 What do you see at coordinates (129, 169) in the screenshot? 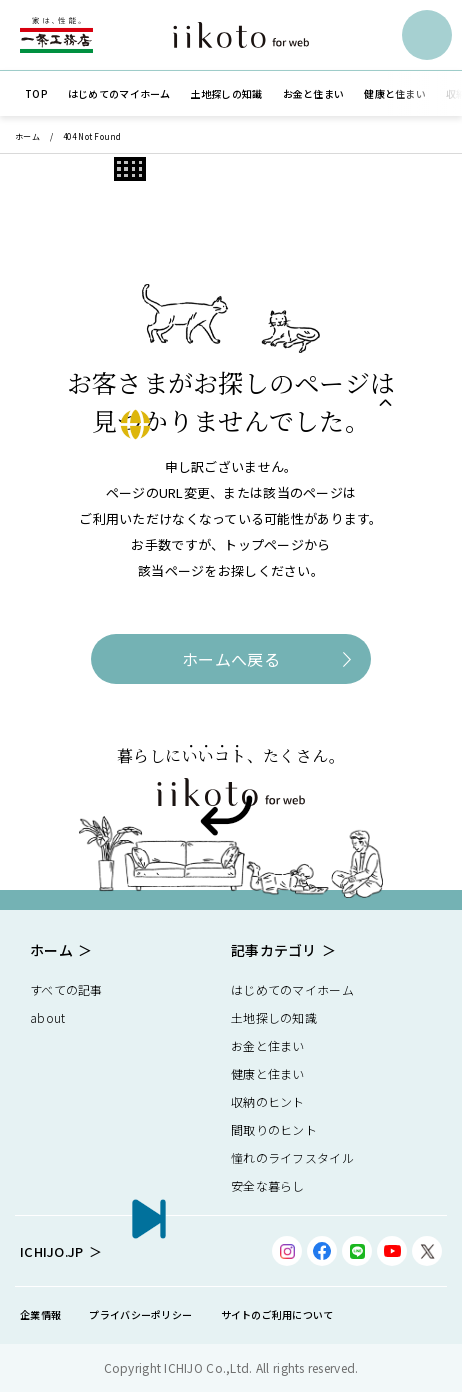
I see `switch to comfortable grid view` at bounding box center [129, 169].